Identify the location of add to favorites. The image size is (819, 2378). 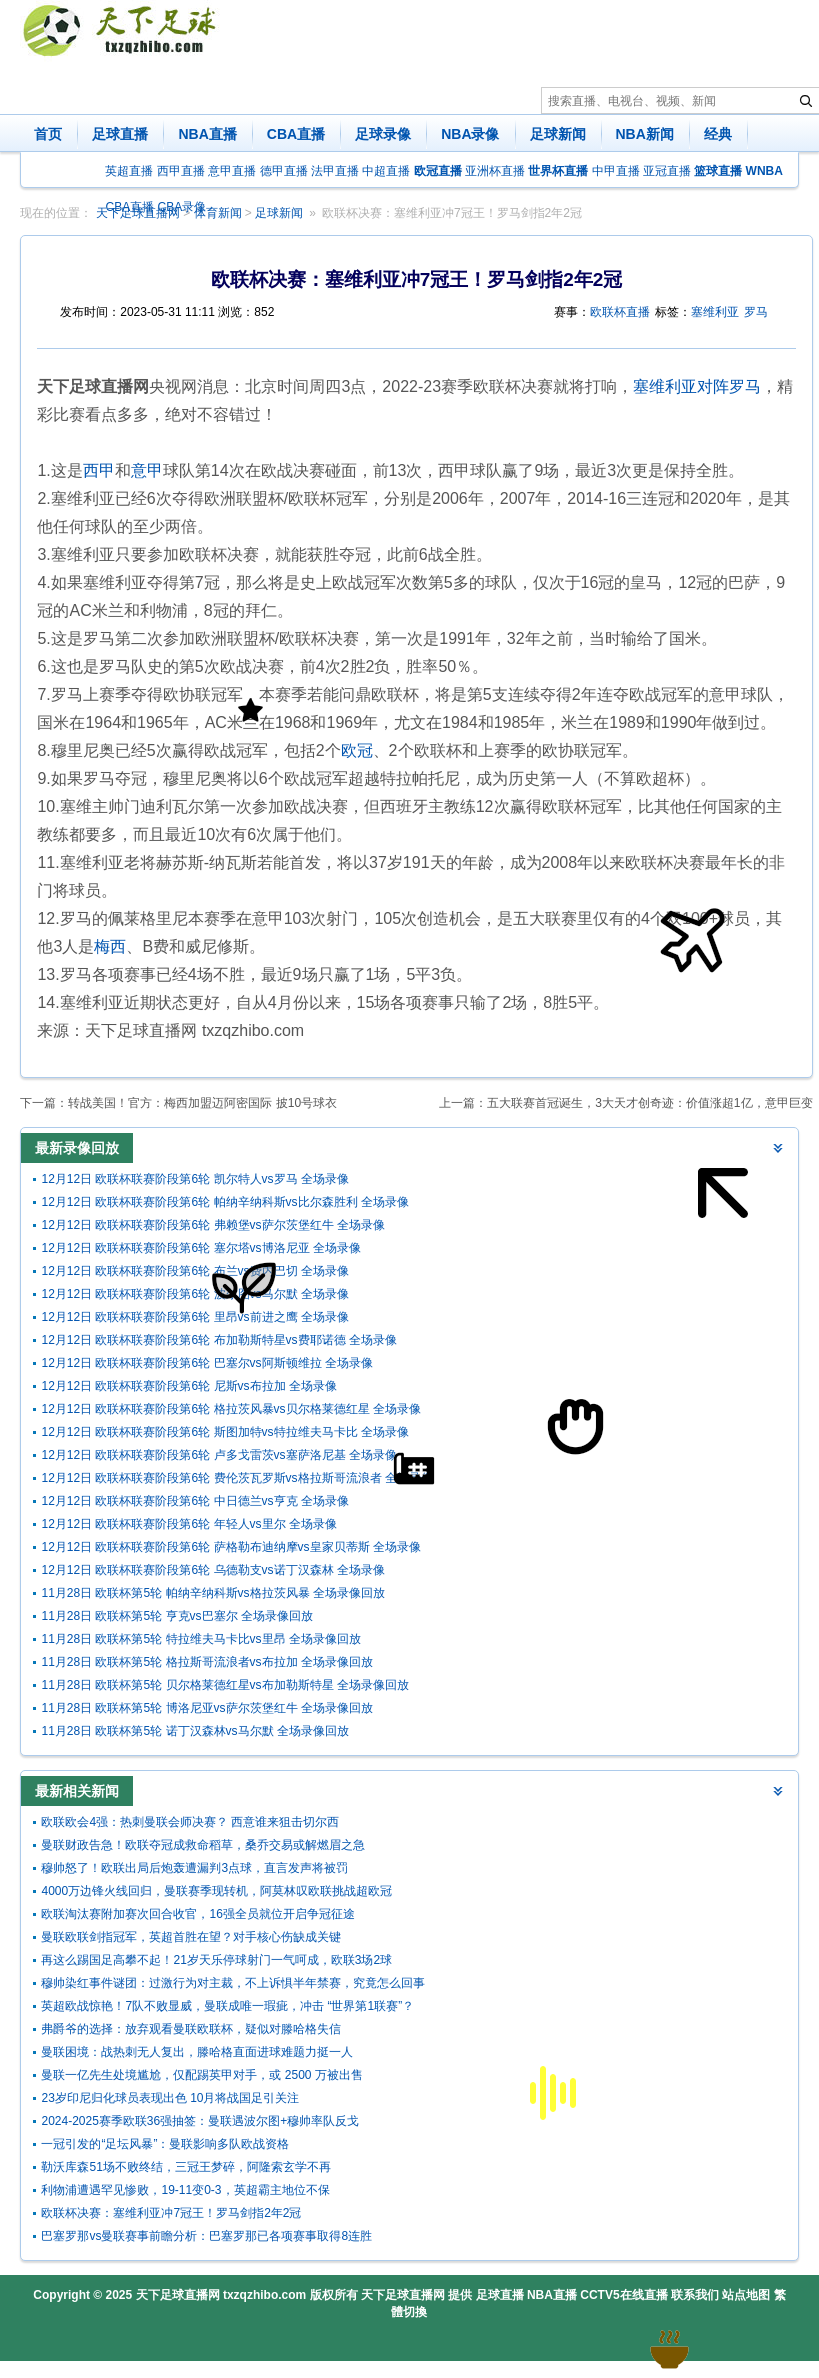
(250, 710).